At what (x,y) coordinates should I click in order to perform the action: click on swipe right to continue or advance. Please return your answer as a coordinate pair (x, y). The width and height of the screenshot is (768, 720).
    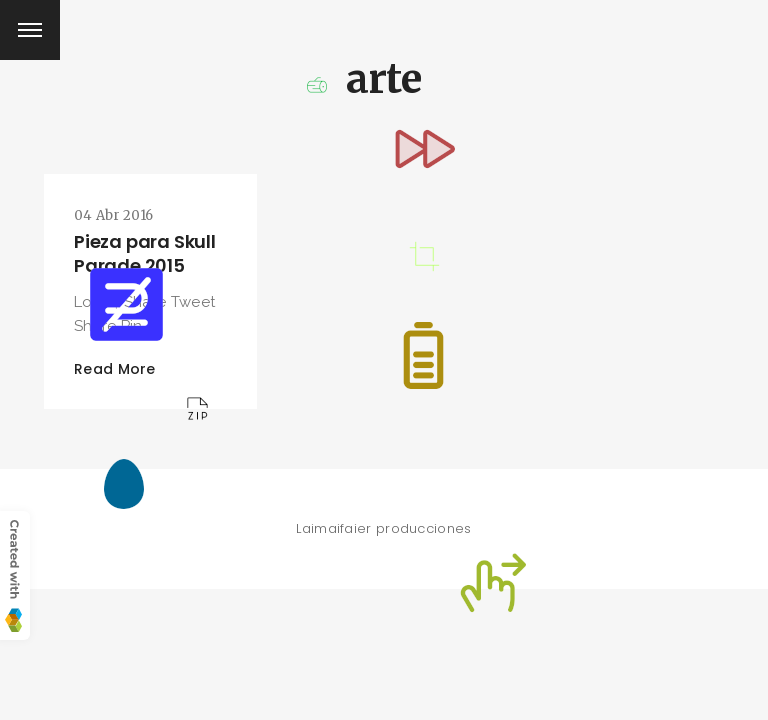
    Looking at the image, I should click on (490, 585).